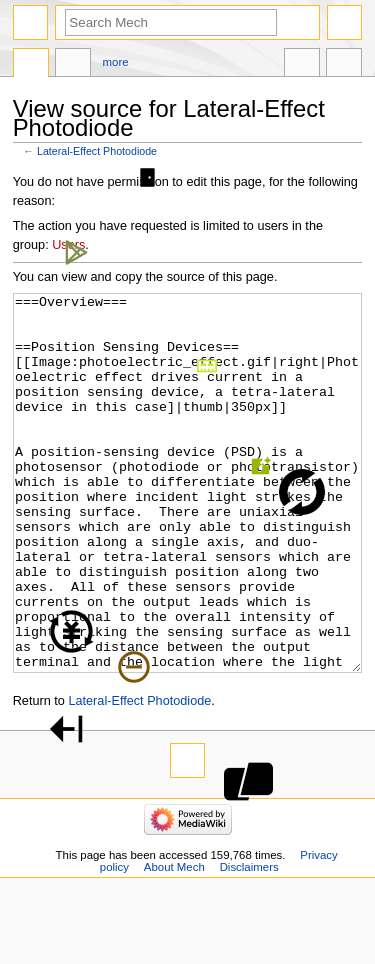 Image resolution: width=375 pixels, height=964 pixels. I want to click on view RAM or memory usage, so click(207, 366).